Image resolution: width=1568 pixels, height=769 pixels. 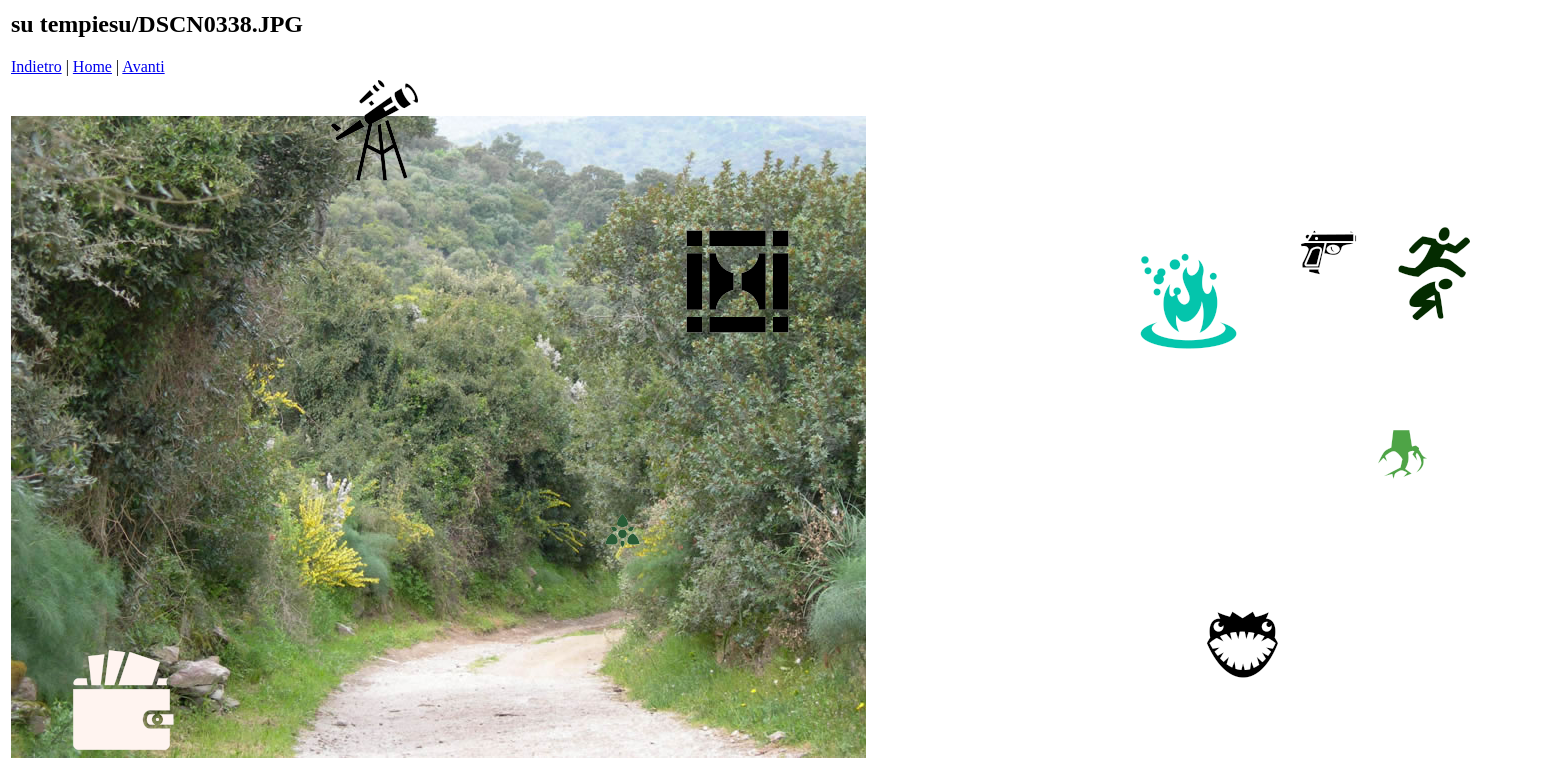 I want to click on select pistol or handgun weapon, so click(x=1328, y=252).